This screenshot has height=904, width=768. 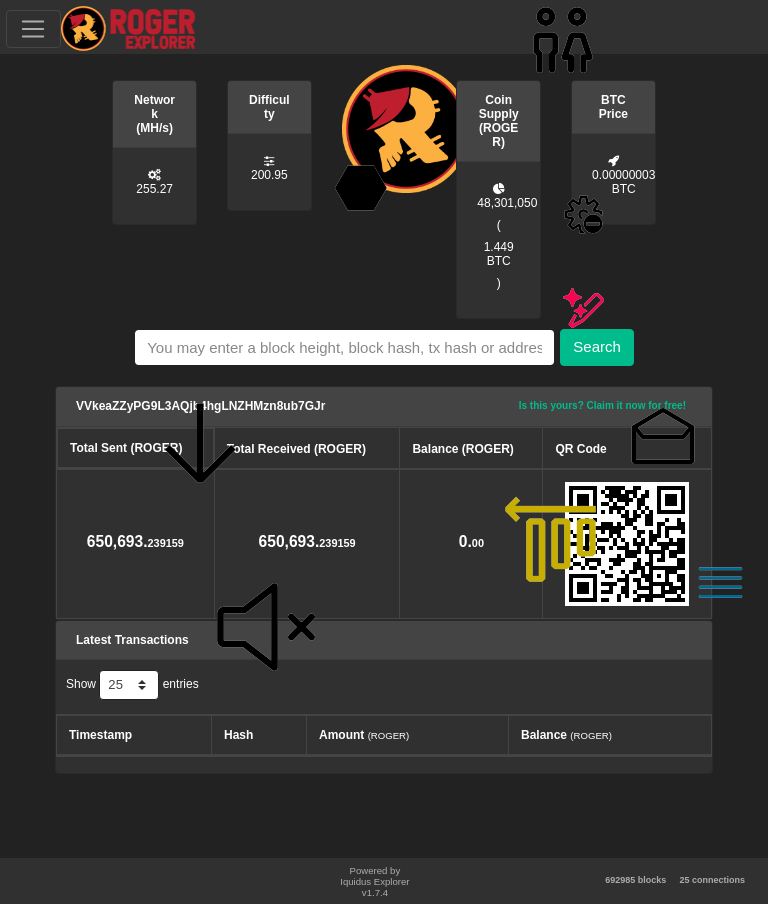 I want to click on mute audio, so click(x=261, y=627).